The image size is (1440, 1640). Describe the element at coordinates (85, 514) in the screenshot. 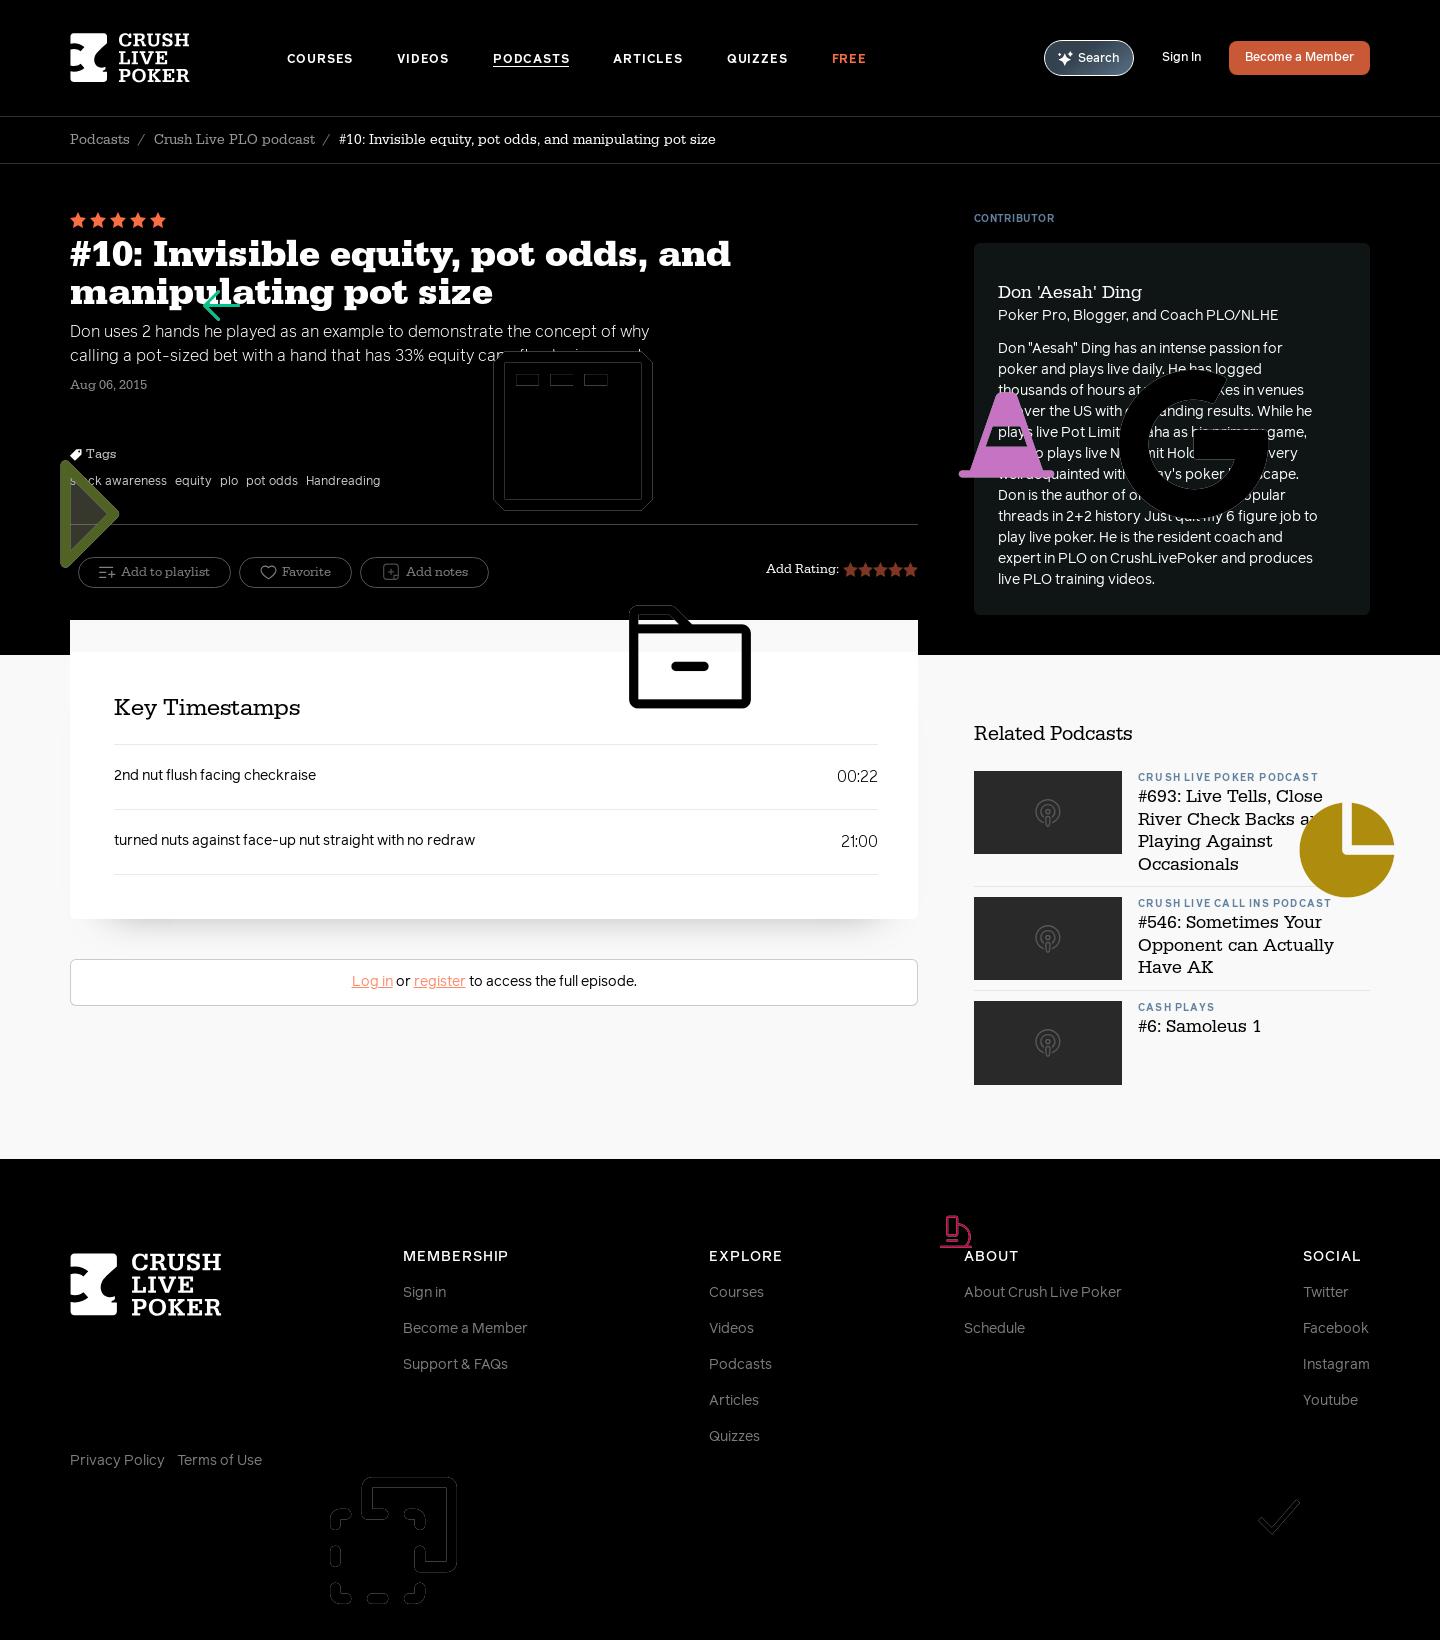

I see `navigate to the next item or screen` at that location.